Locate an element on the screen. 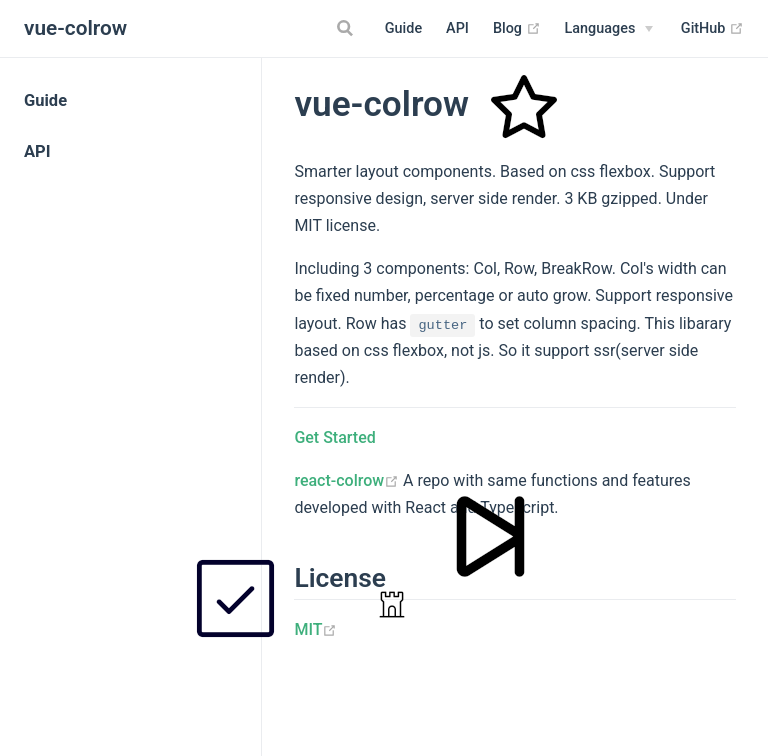 The image size is (768, 756). add item to favorites is located at coordinates (524, 108).